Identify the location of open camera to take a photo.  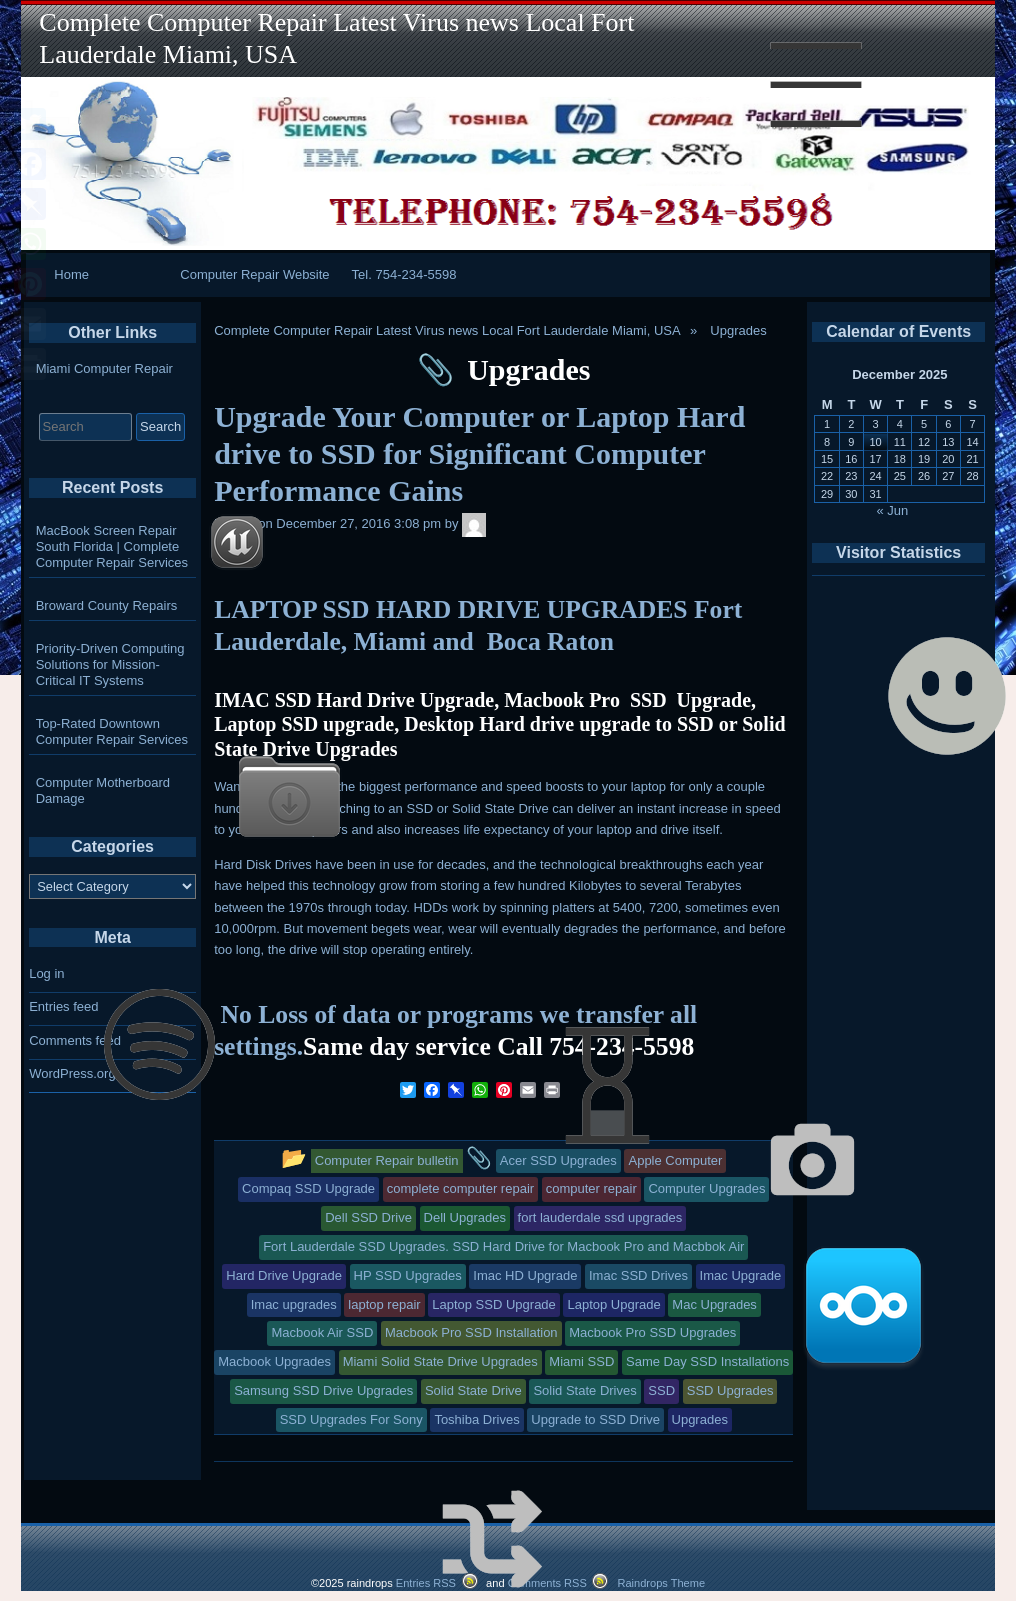
(812, 1159).